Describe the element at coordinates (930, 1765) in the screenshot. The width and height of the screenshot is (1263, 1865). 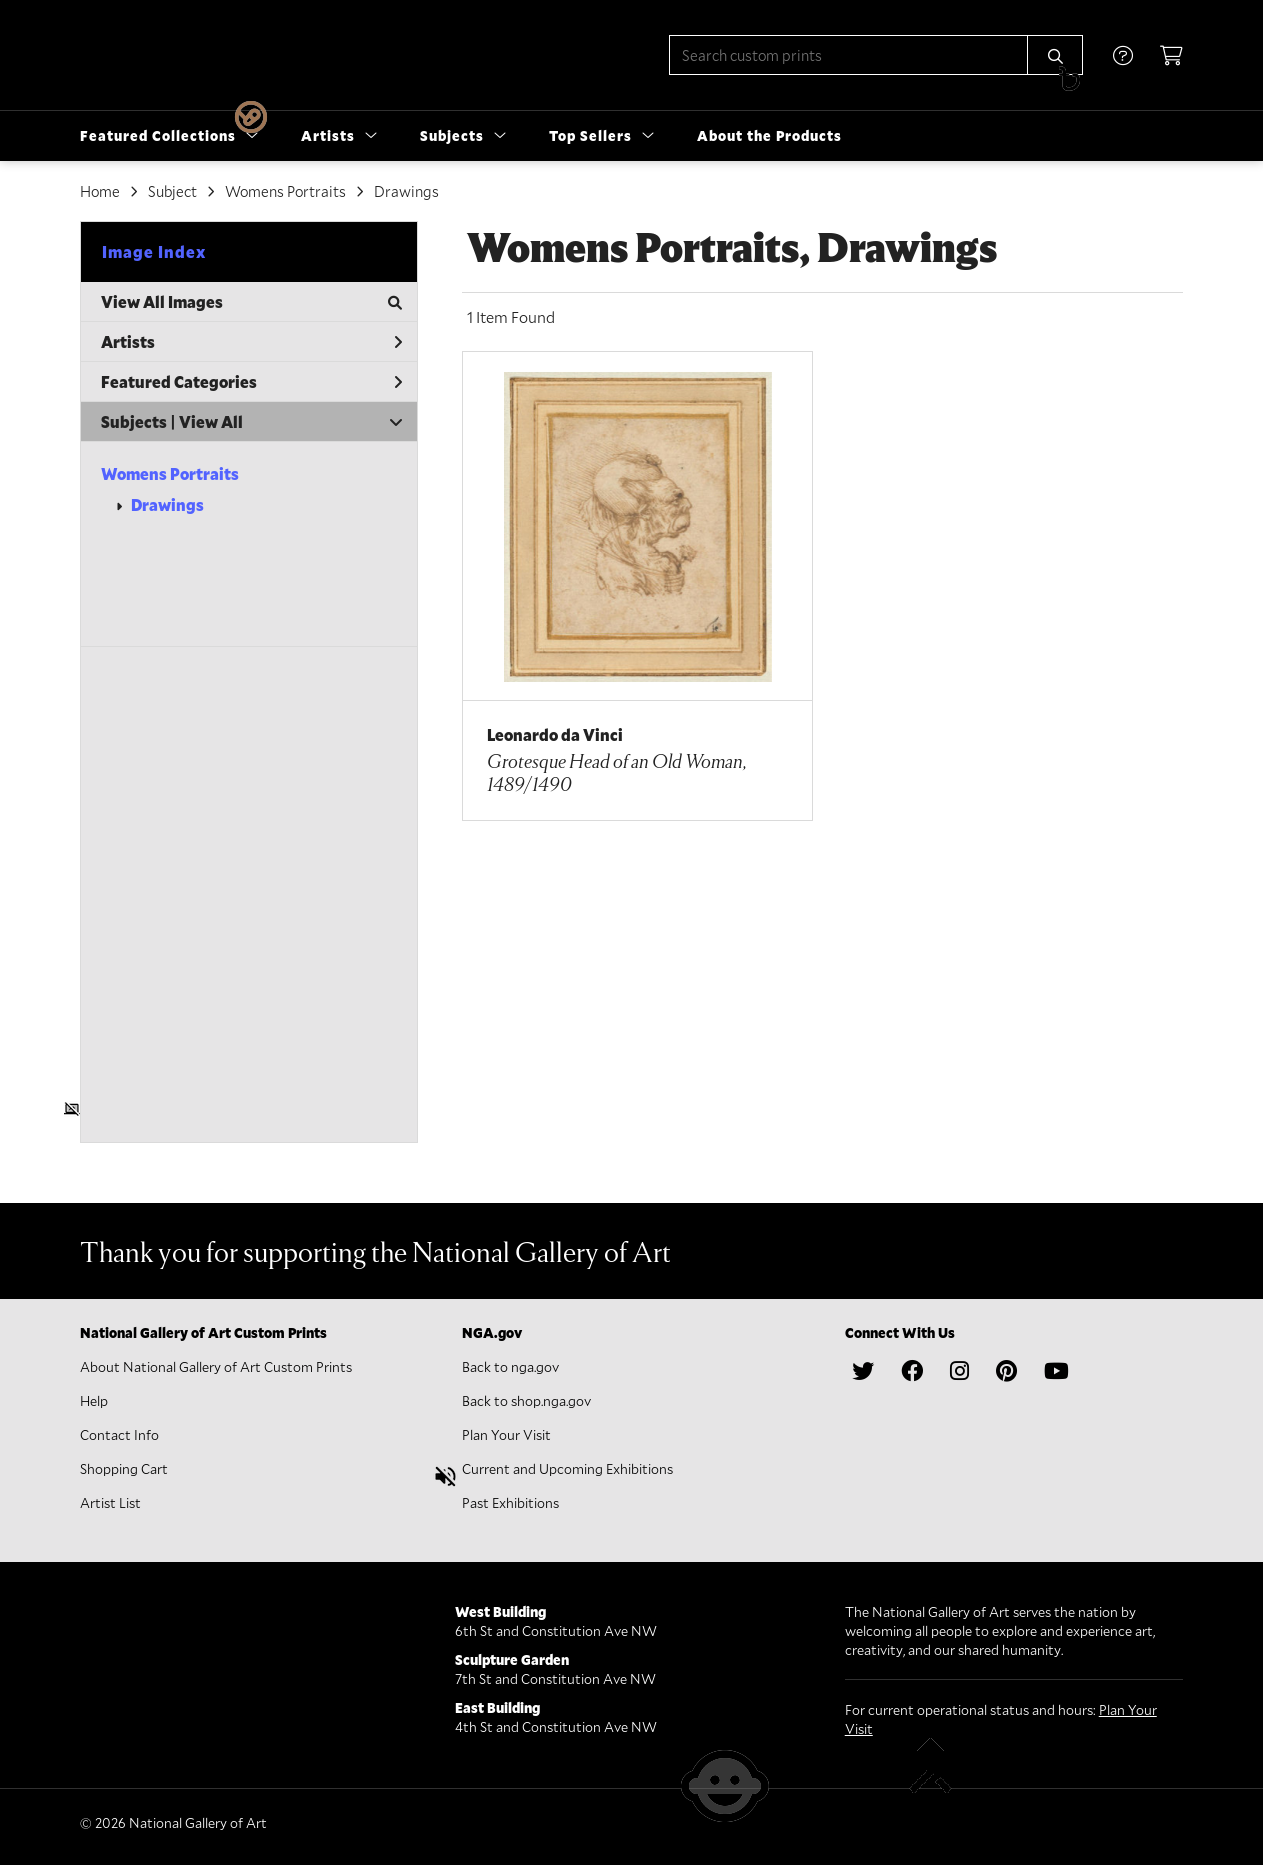
I see `merge two active calls into a conference call` at that location.